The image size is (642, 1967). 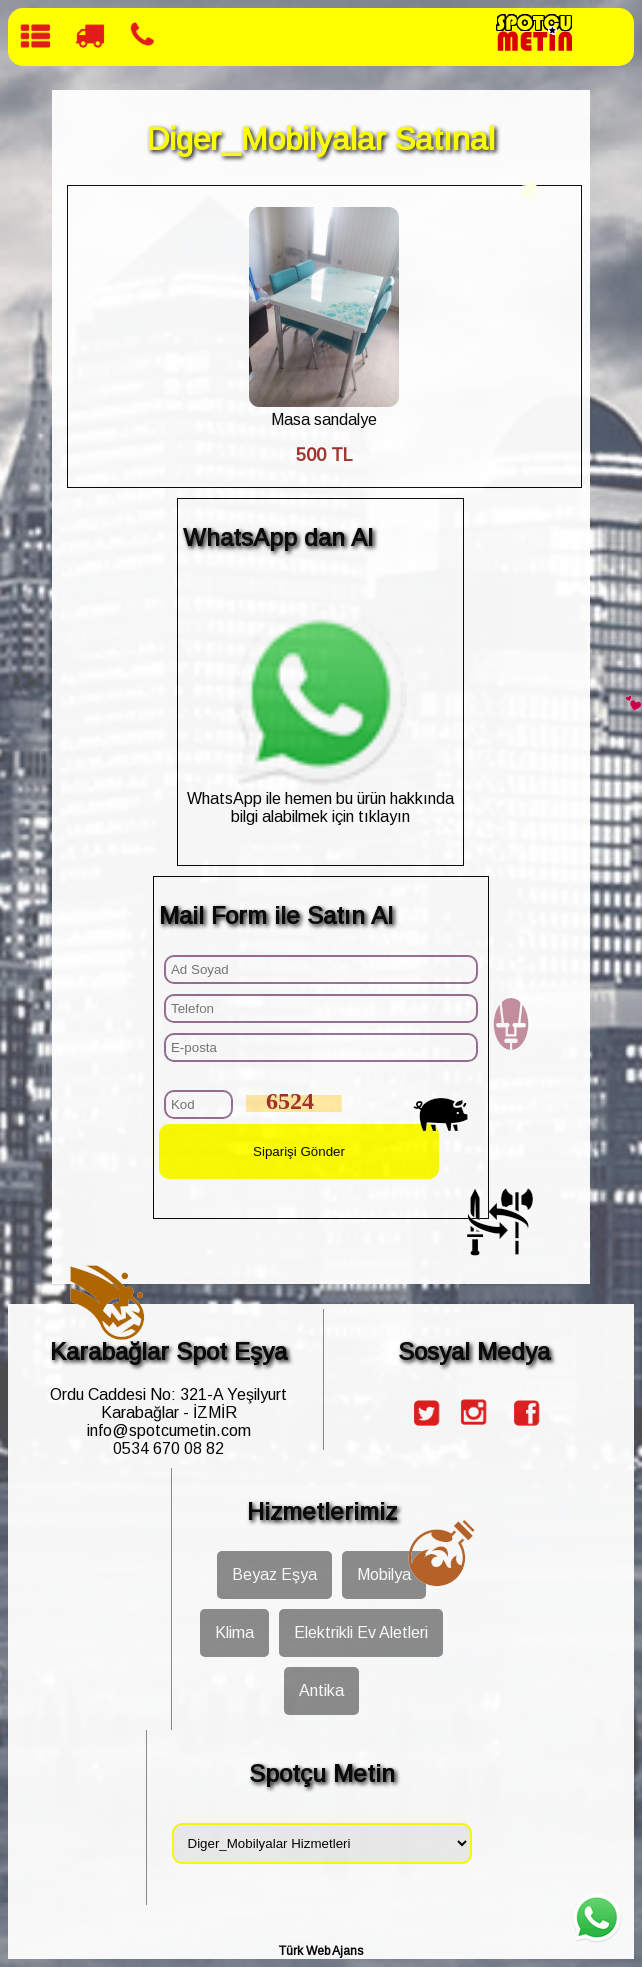 What do you see at coordinates (440, 1114) in the screenshot?
I see `view farm animals or livestock` at bounding box center [440, 1114].